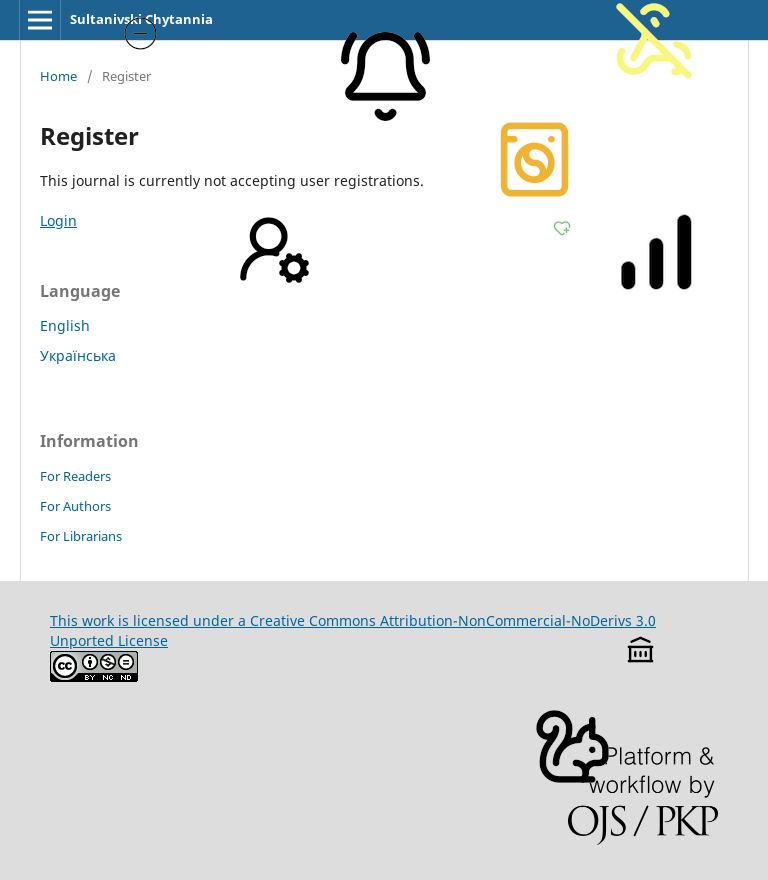 The width and height of the screenshot is (768, 880). Describe the element at coordinates (385, 76) in the screenshot. I see `indicates an active notification or alert` at that location.